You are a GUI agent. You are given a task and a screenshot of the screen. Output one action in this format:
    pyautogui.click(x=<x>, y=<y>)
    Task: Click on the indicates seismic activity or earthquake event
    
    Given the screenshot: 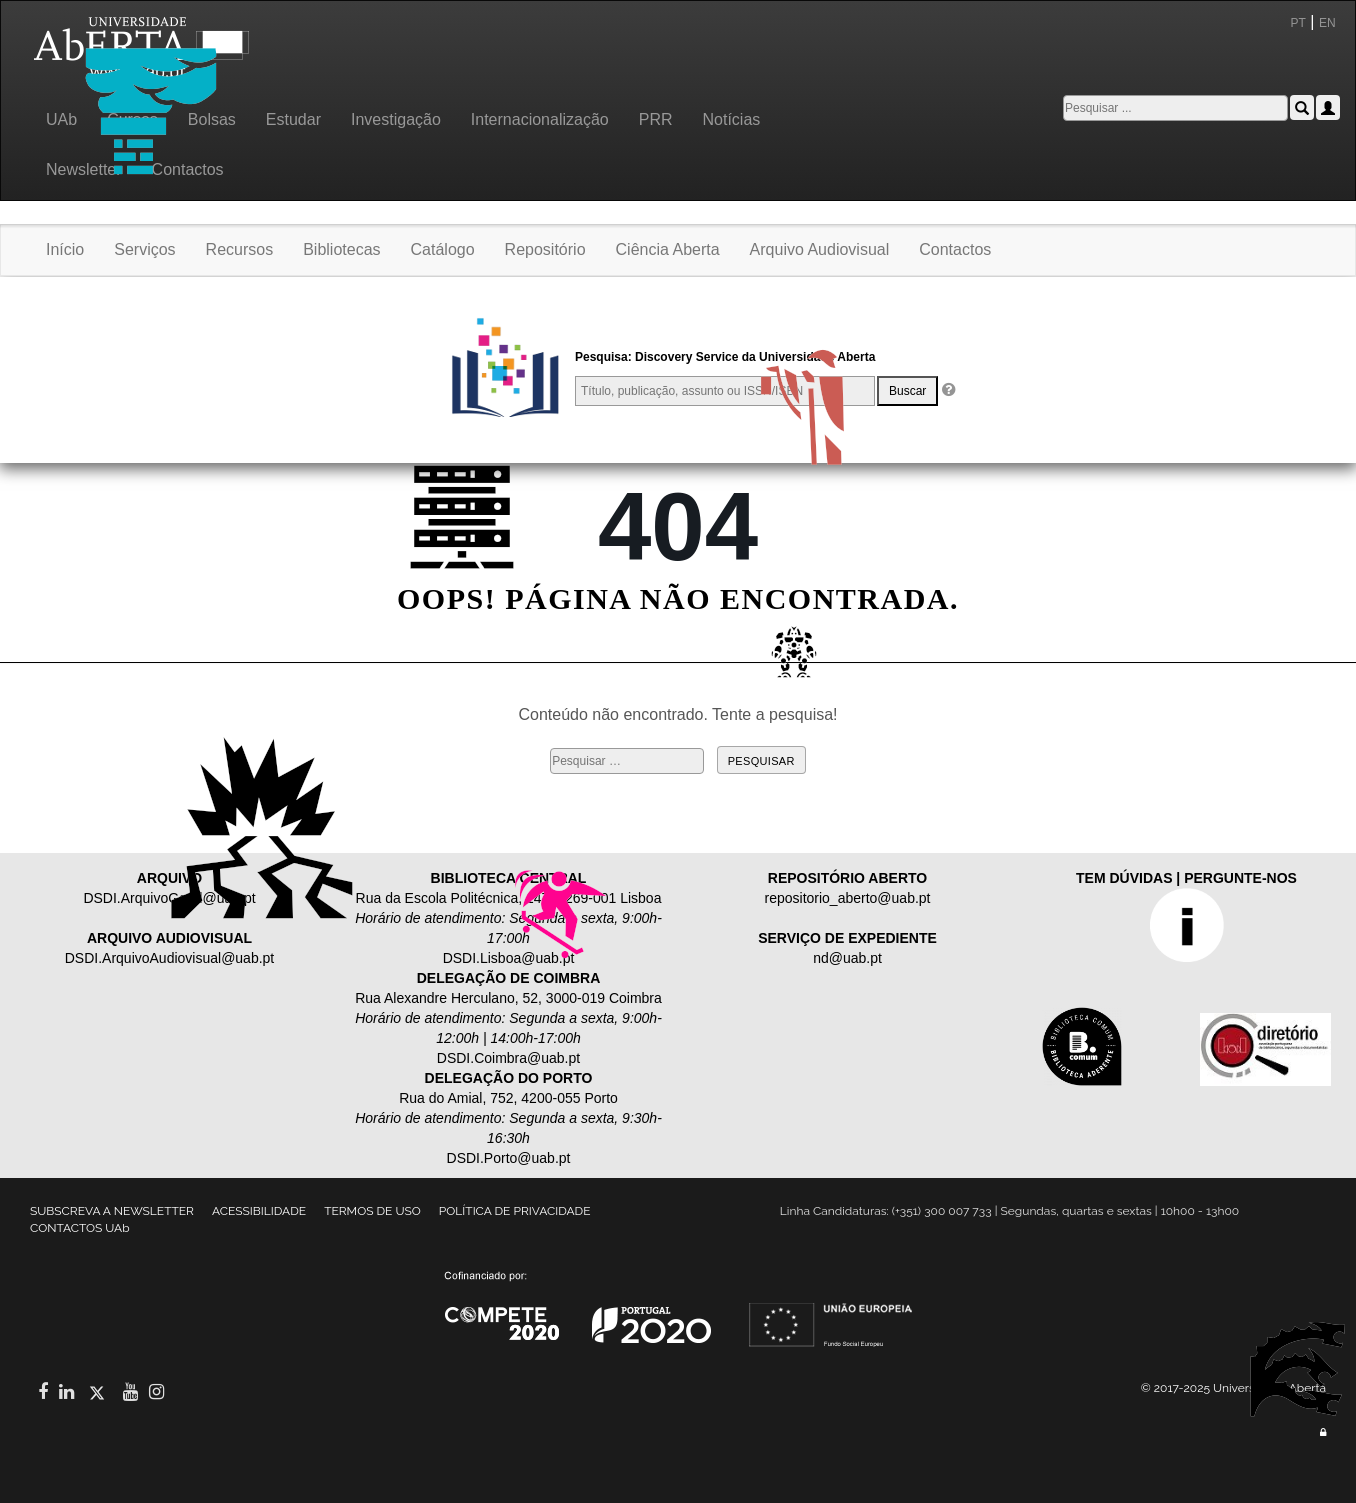 What is the action you would take?
    pyautogui.click(x=261, y=828)
    